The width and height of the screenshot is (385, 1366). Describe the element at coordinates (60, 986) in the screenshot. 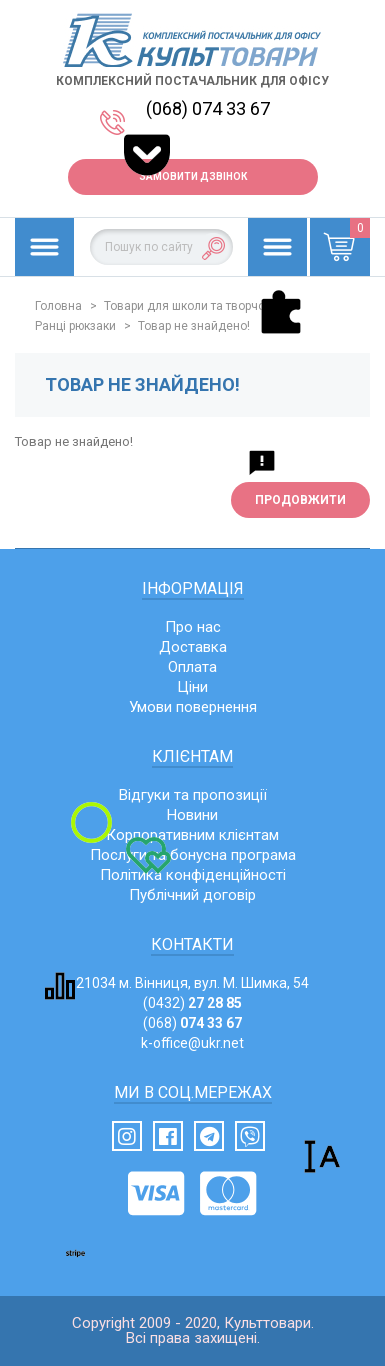

I see `view analytics or statistics` at that location.